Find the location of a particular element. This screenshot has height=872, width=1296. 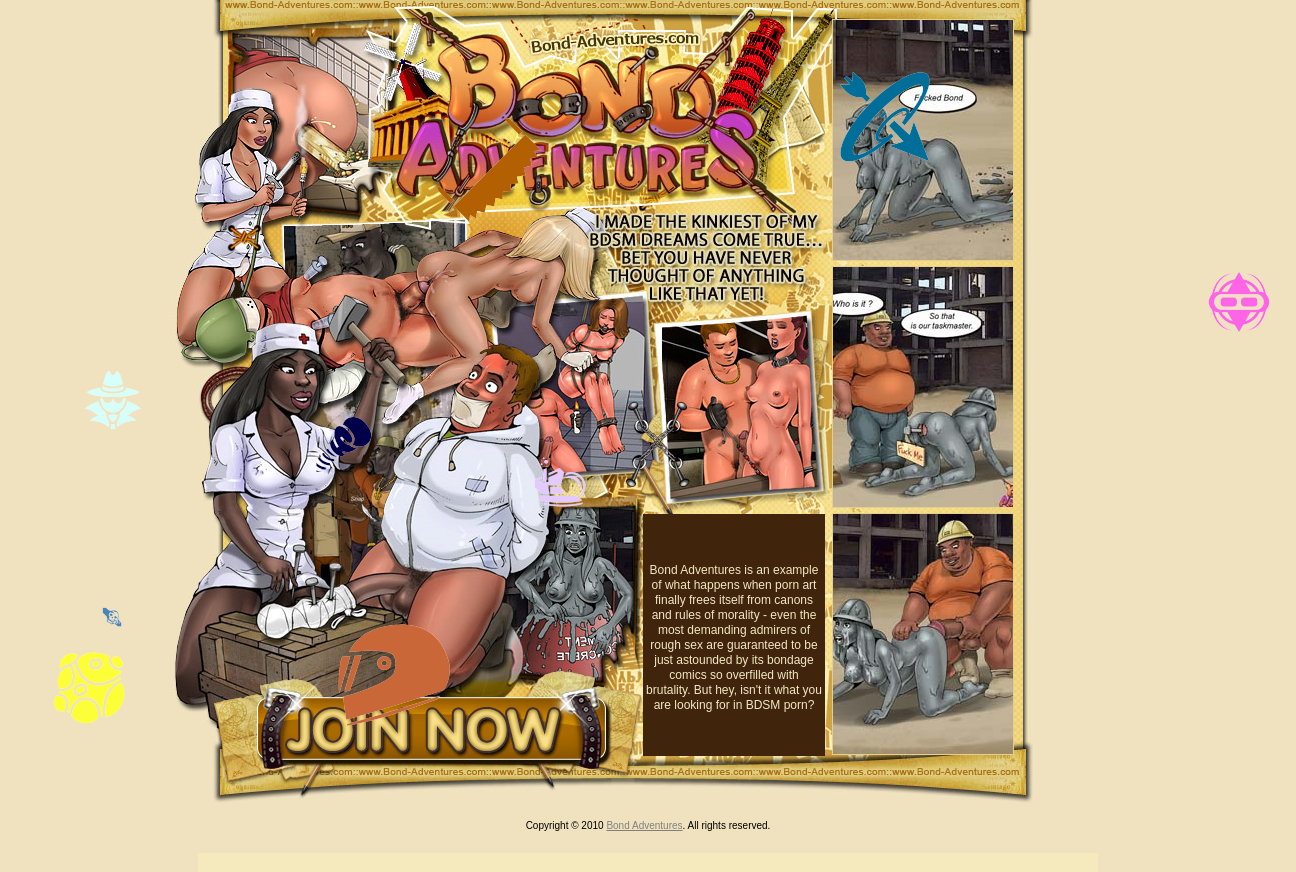

enable incognito or private browsing mode is located at coordinates (113, 400).